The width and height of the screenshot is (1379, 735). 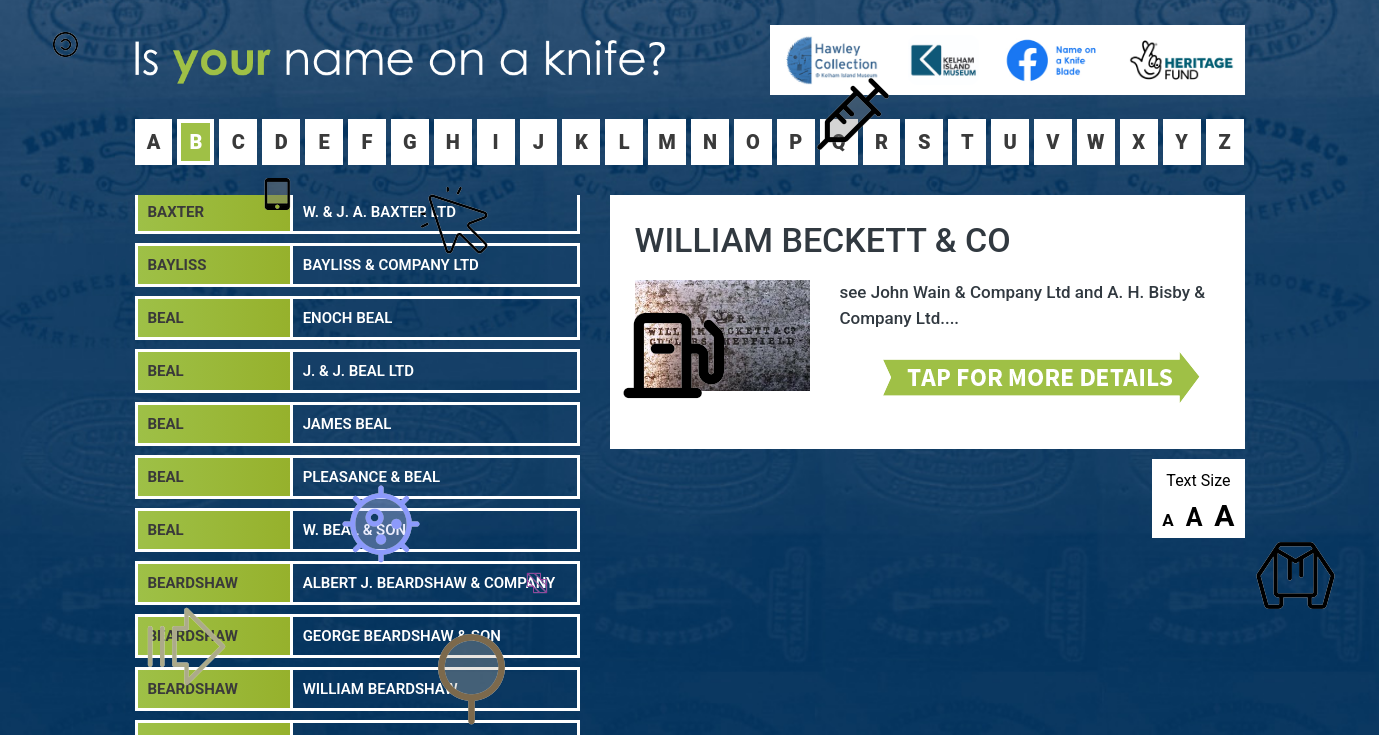 What do you see at coordinates (853, 114) in the screenshot?
I see `access vaccination or medical records` at bounding box center [853, 114].